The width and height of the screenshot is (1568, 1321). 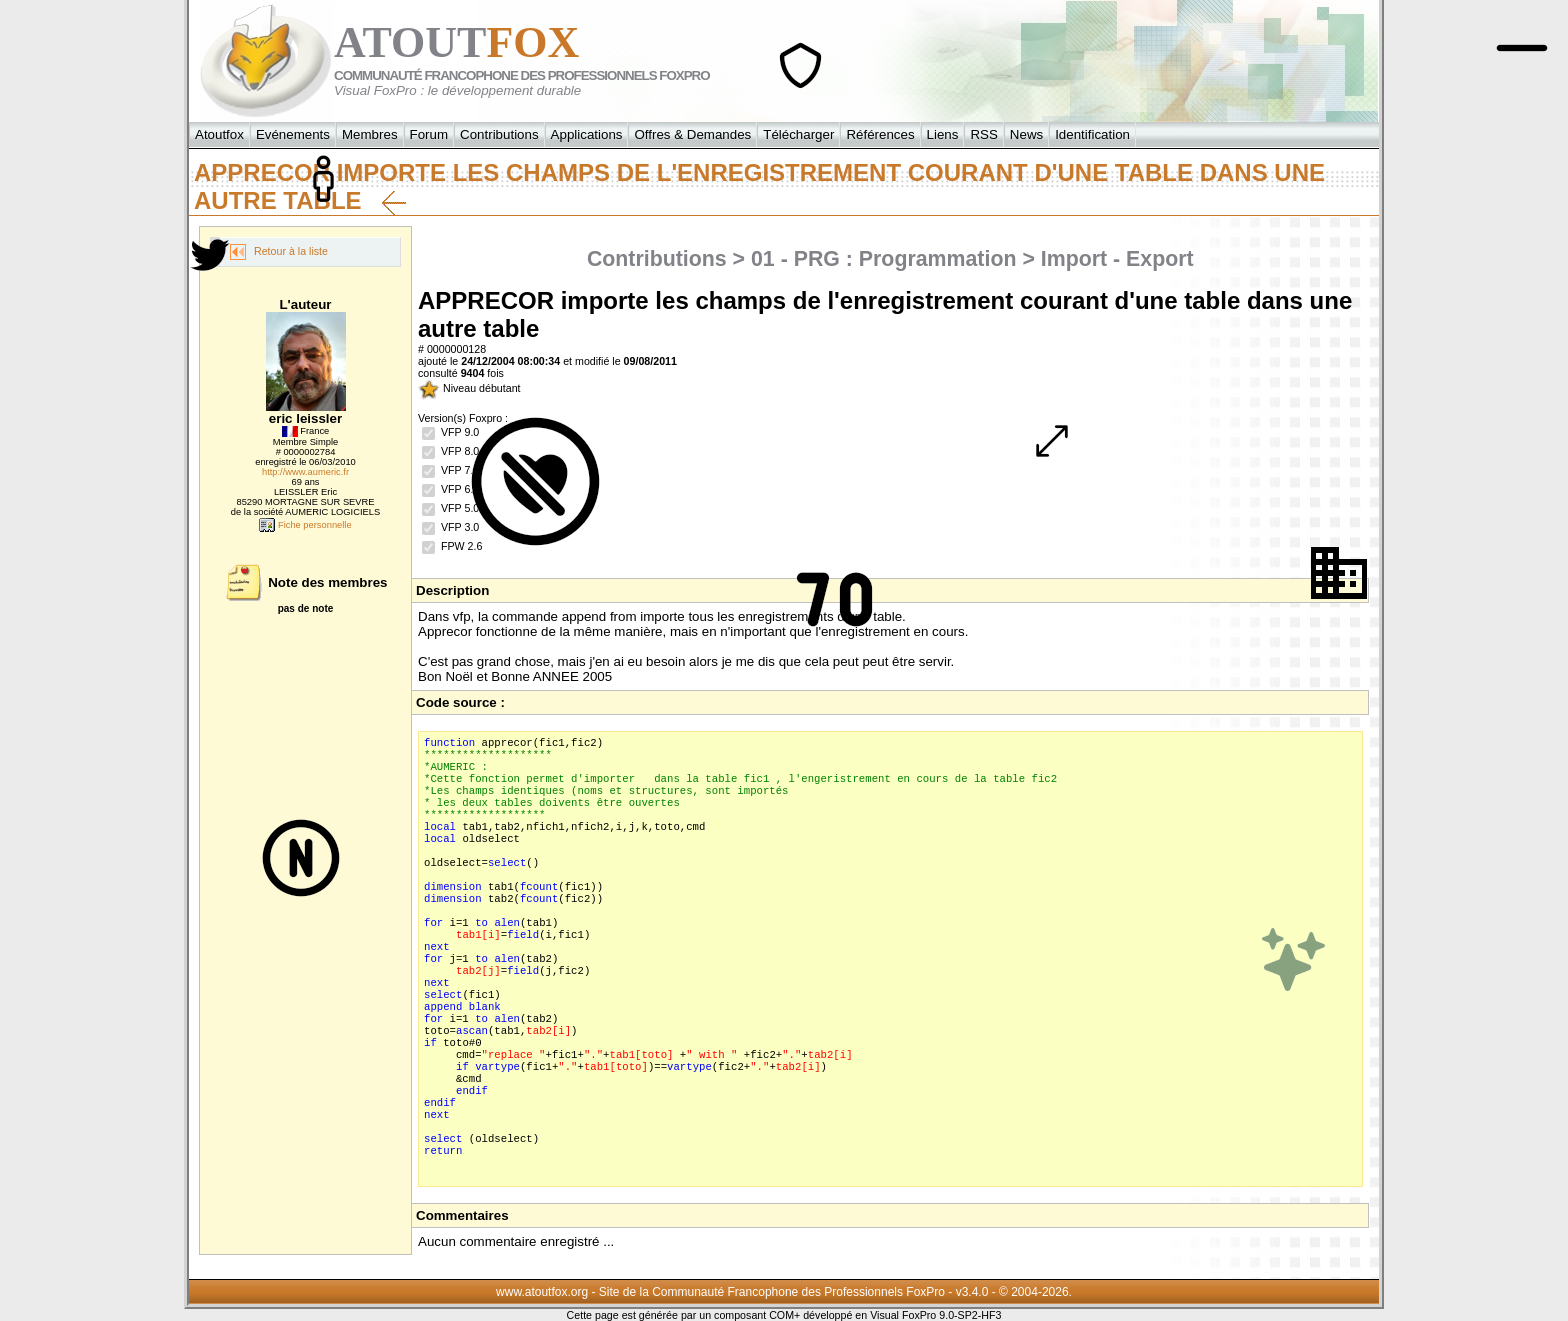 What do you see at coordinates (834, 599) in the screenshot?
I see `indicates a count or quantity of 70` at bounding box center [834, 599].